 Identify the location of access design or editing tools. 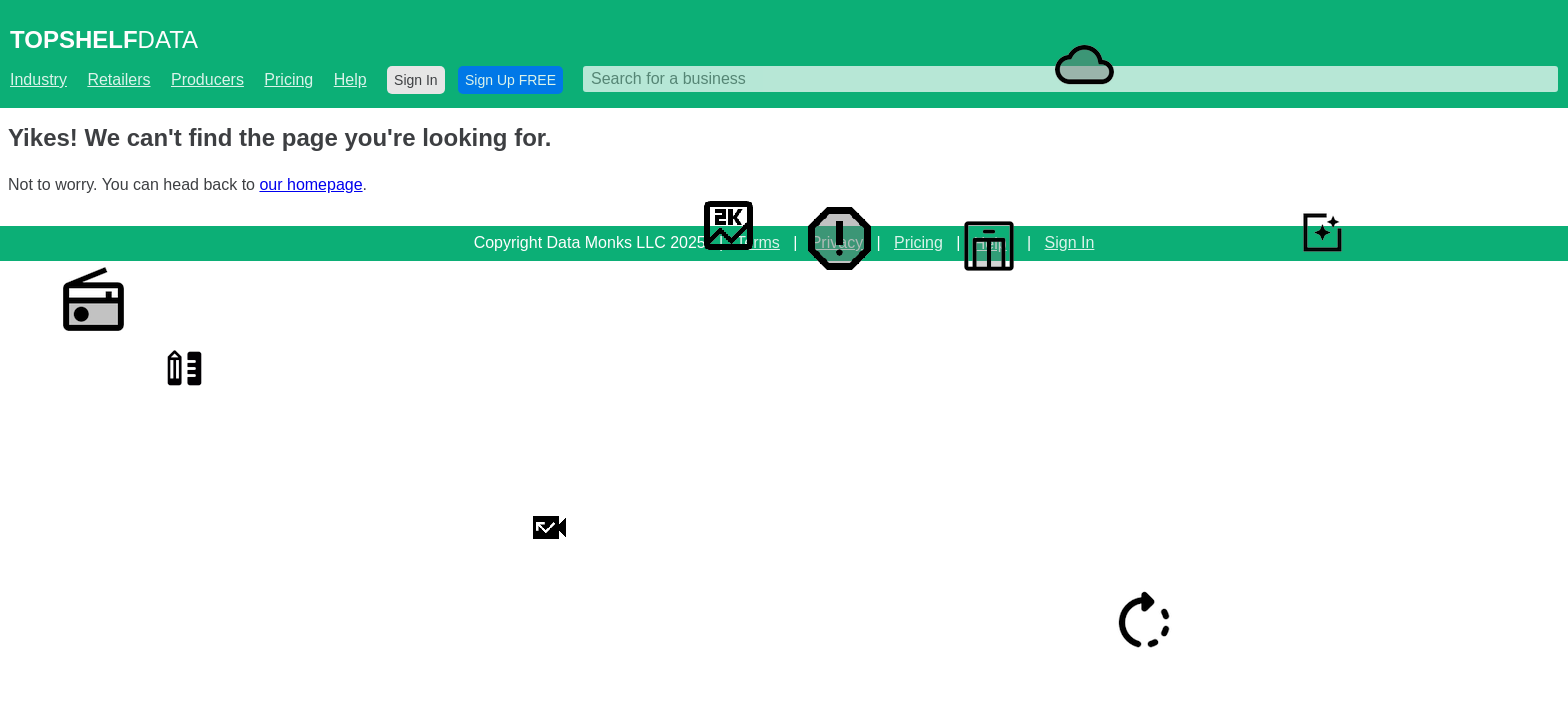
(184, 368).